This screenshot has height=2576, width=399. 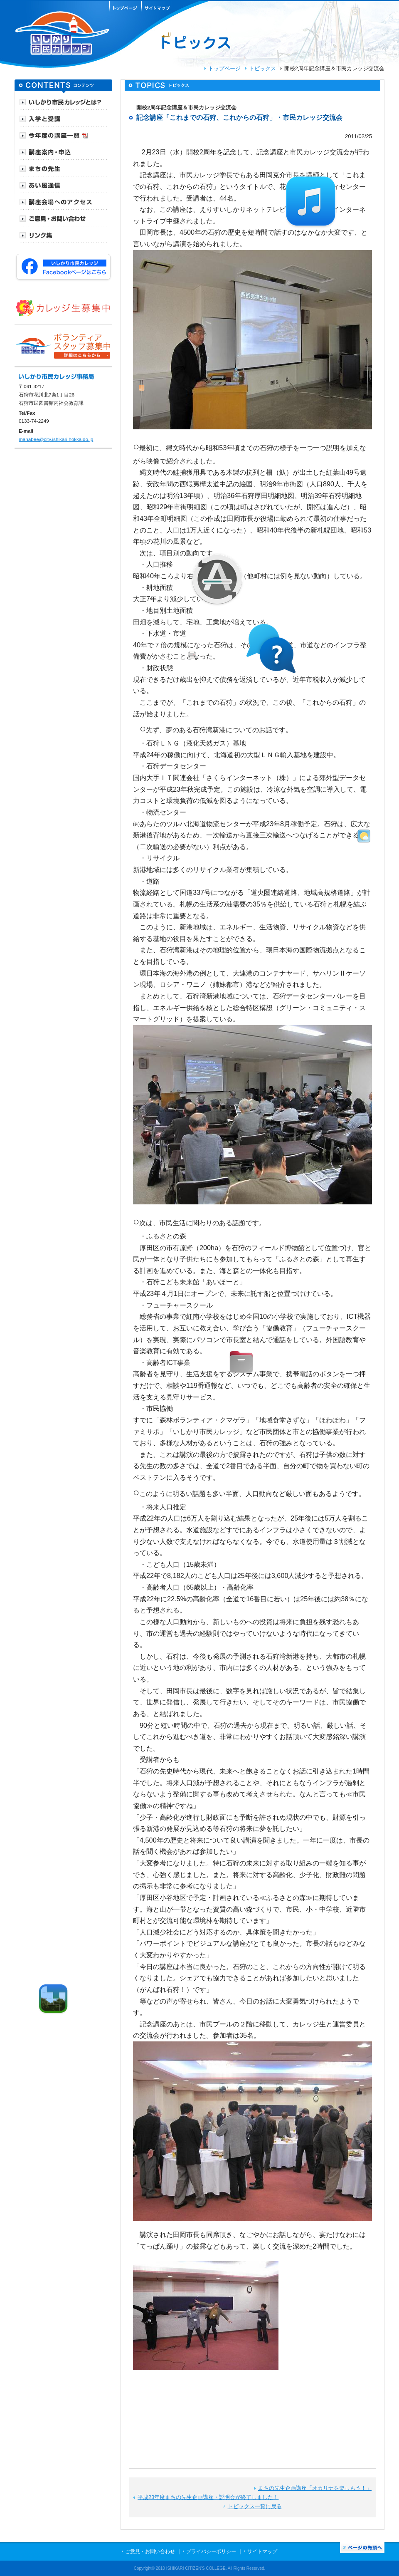 What do you see at coordinates (217, 579) in the screenshot?
I see `check for available software updates` at bounding box center [217, 579].